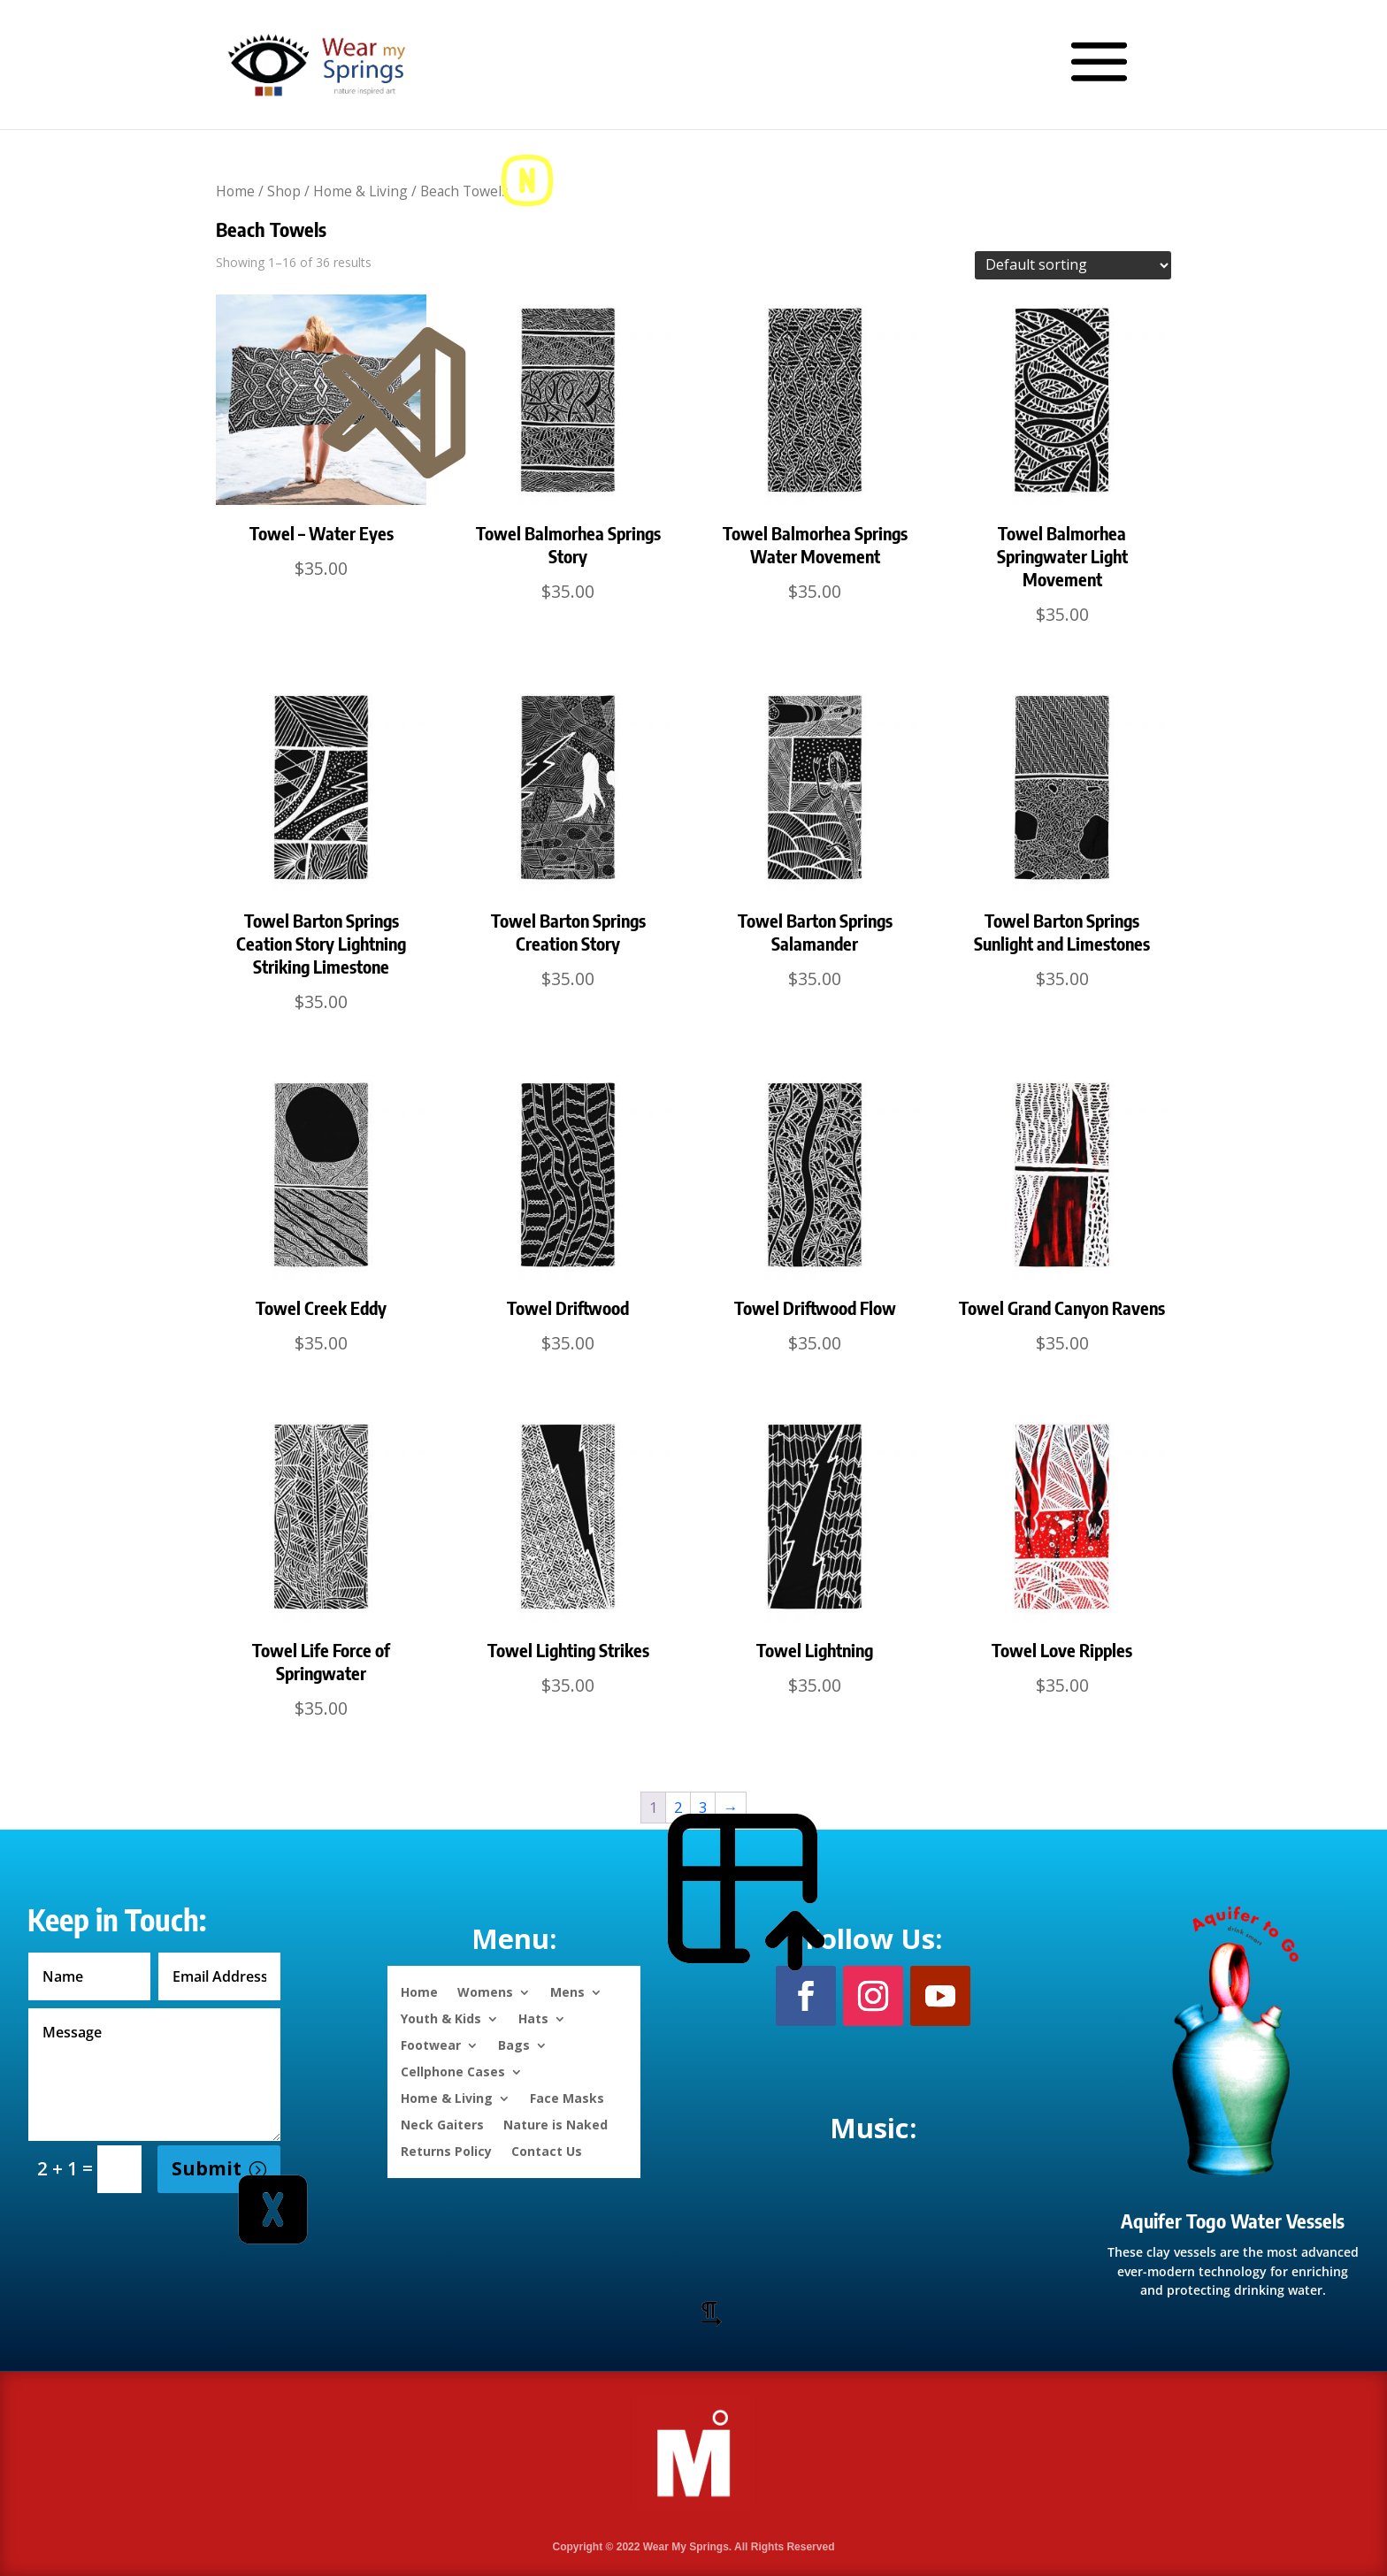 The height and width of the screenshot is (2576, 1387). Describe the element at coordinates (742, 1888) in the screenshot. I see `import data into a table` at that location.